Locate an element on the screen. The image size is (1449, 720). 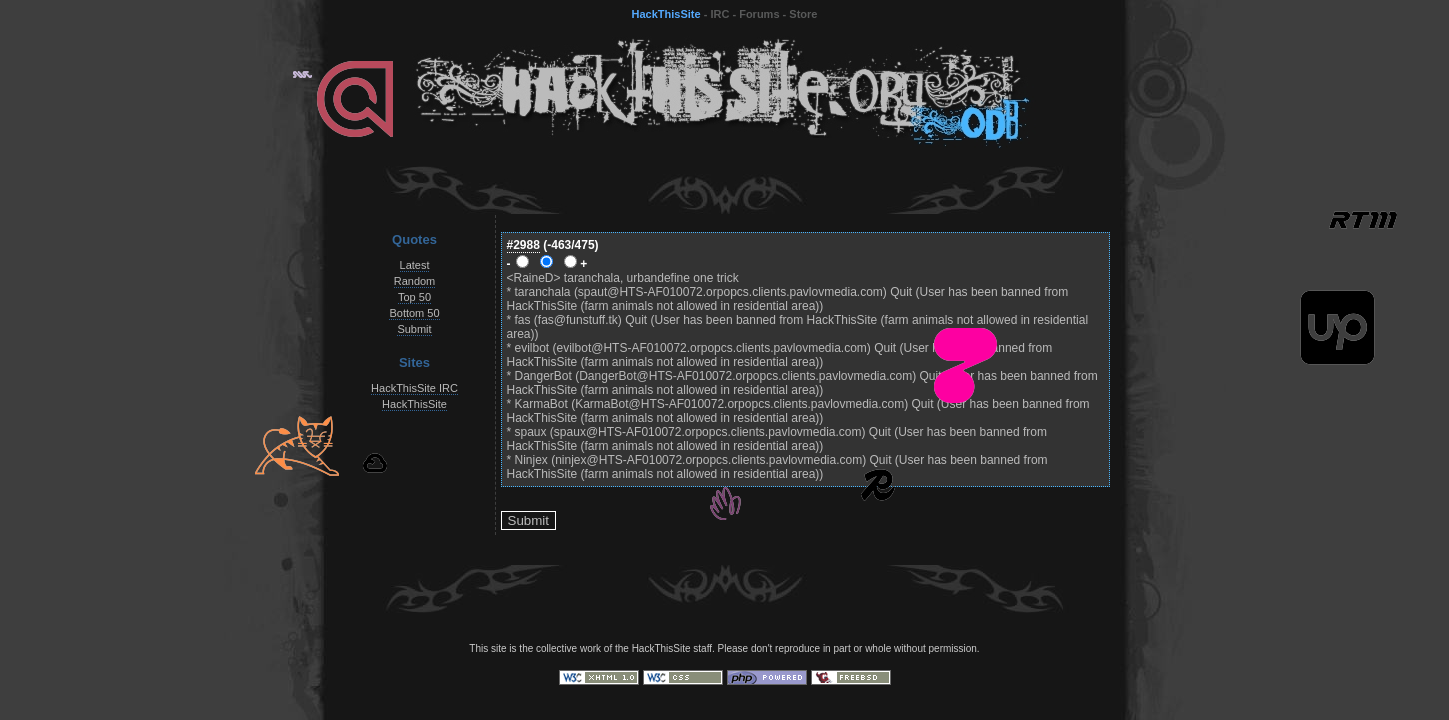
open HTTPie API client is located at coordinates (965, 365).